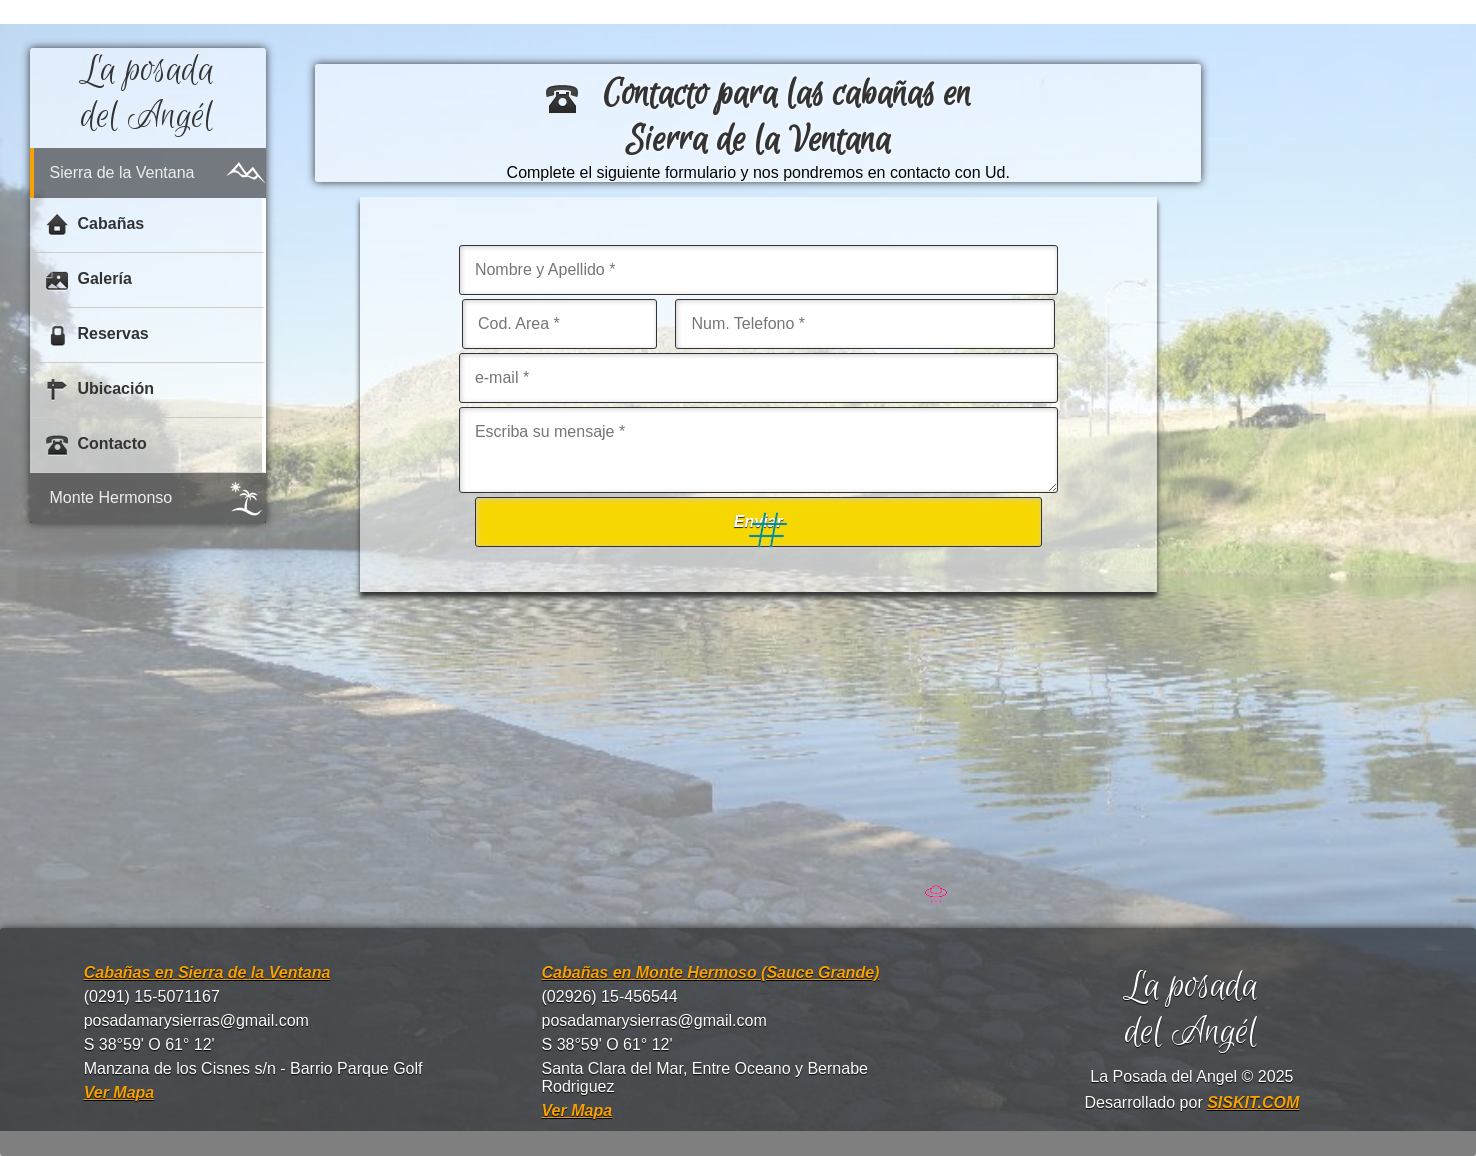 Image resolution: width=1476 pixels, height=1156 pixels. I want to click on view or browse hashtags, so click(768, 530).